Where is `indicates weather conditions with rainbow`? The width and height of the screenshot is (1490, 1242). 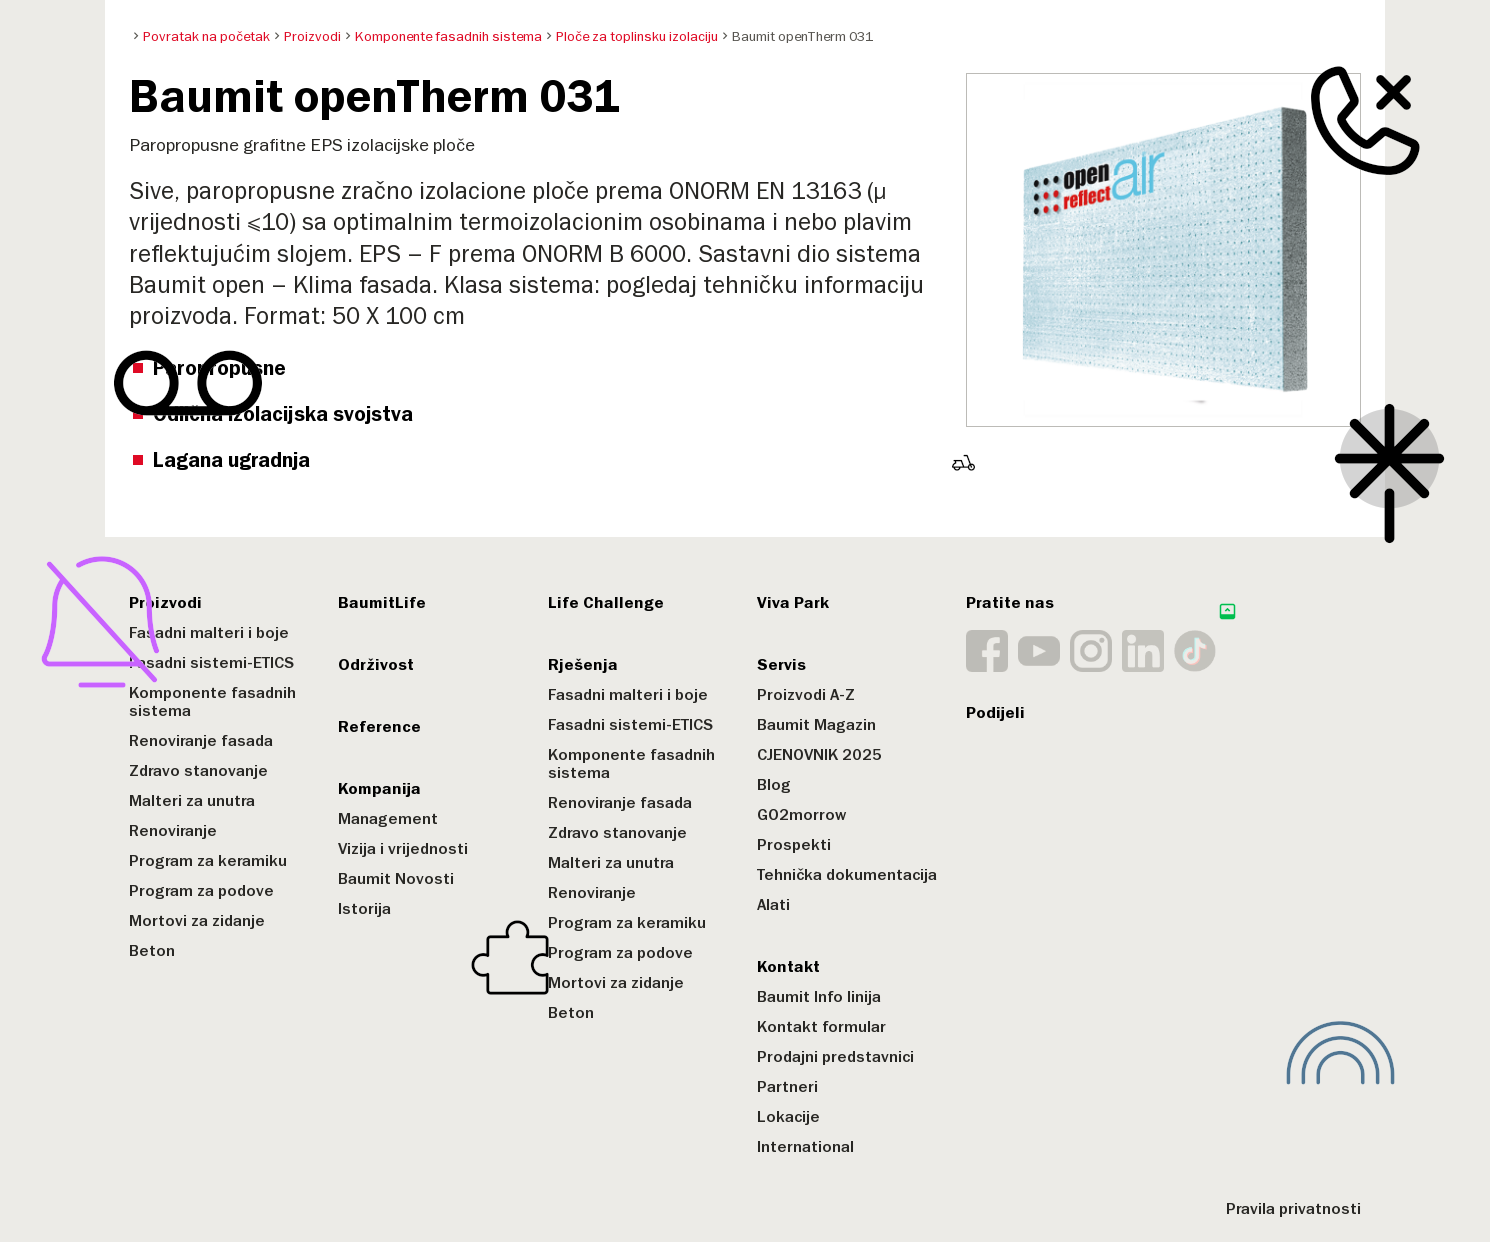
indicates weather conditions with rainbow is located at coordinates (1340, 1056).